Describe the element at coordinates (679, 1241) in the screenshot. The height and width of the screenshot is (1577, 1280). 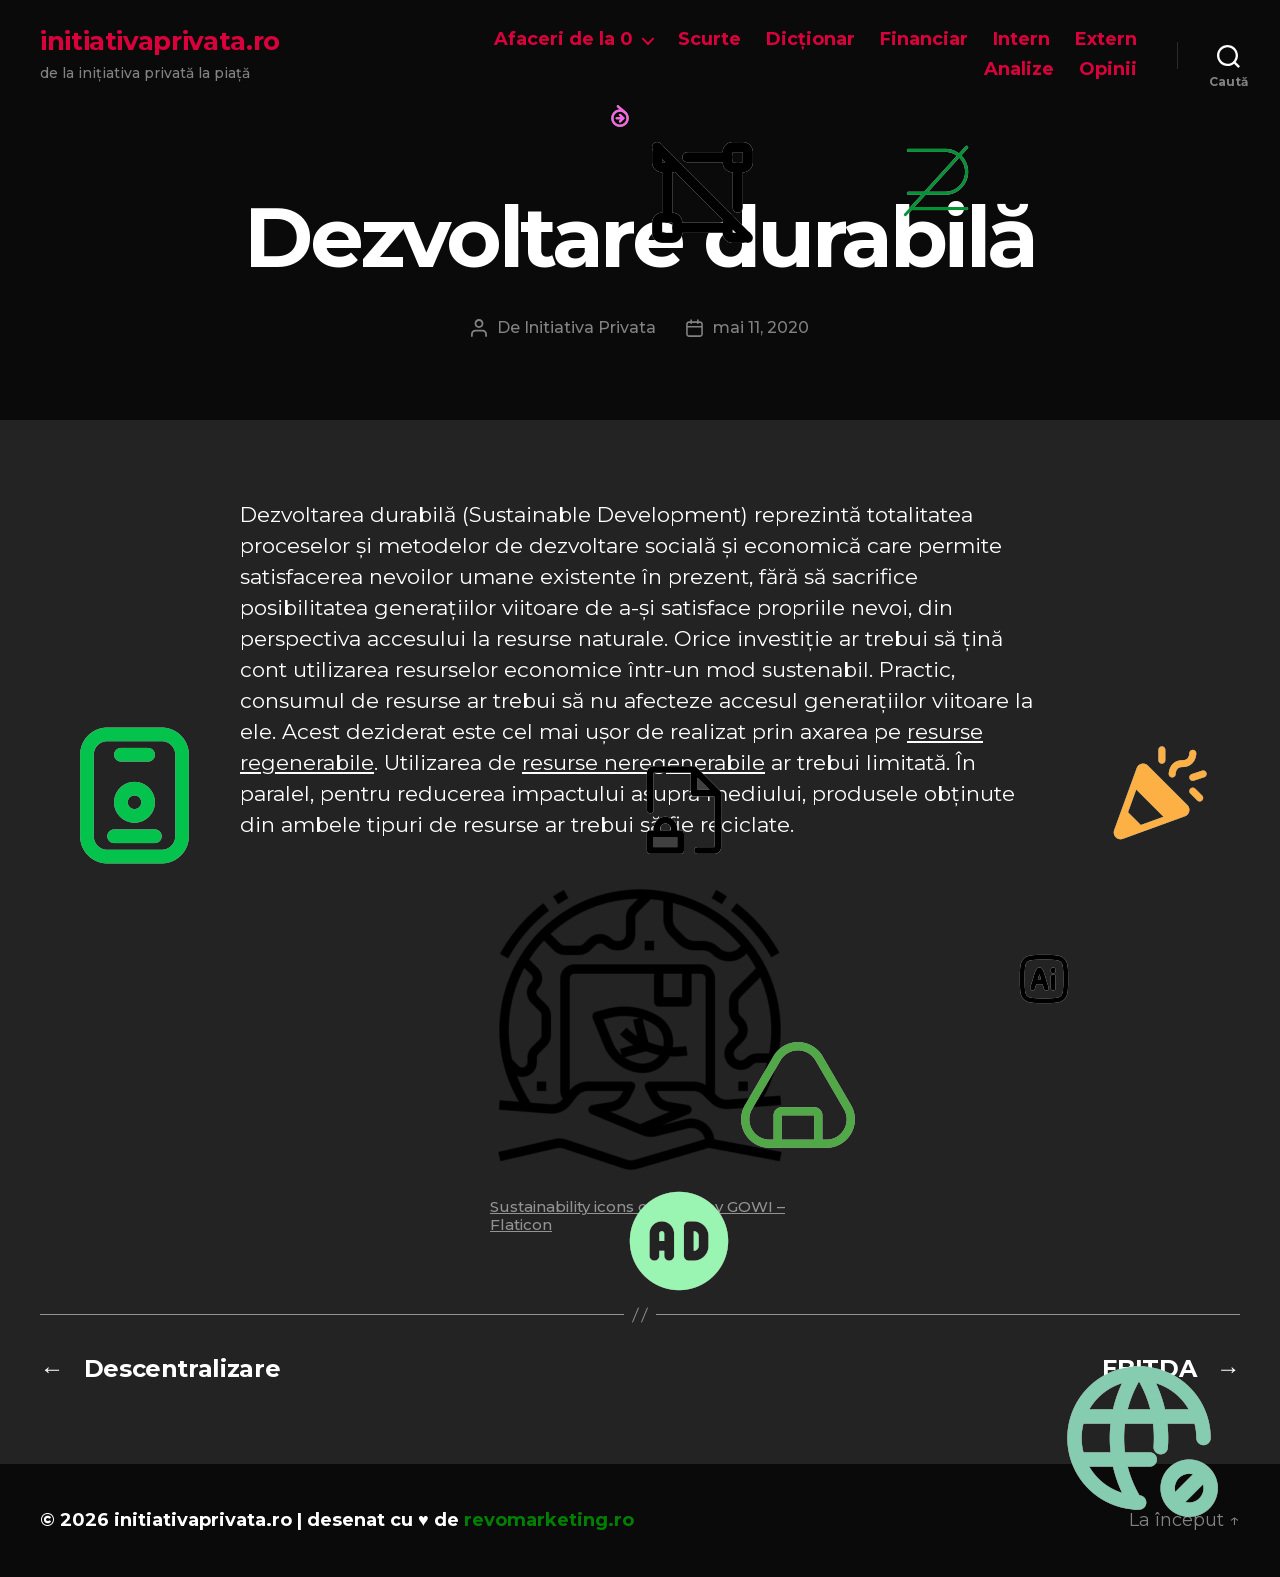
I see `indicates sponsored or advertisement content` at that location.